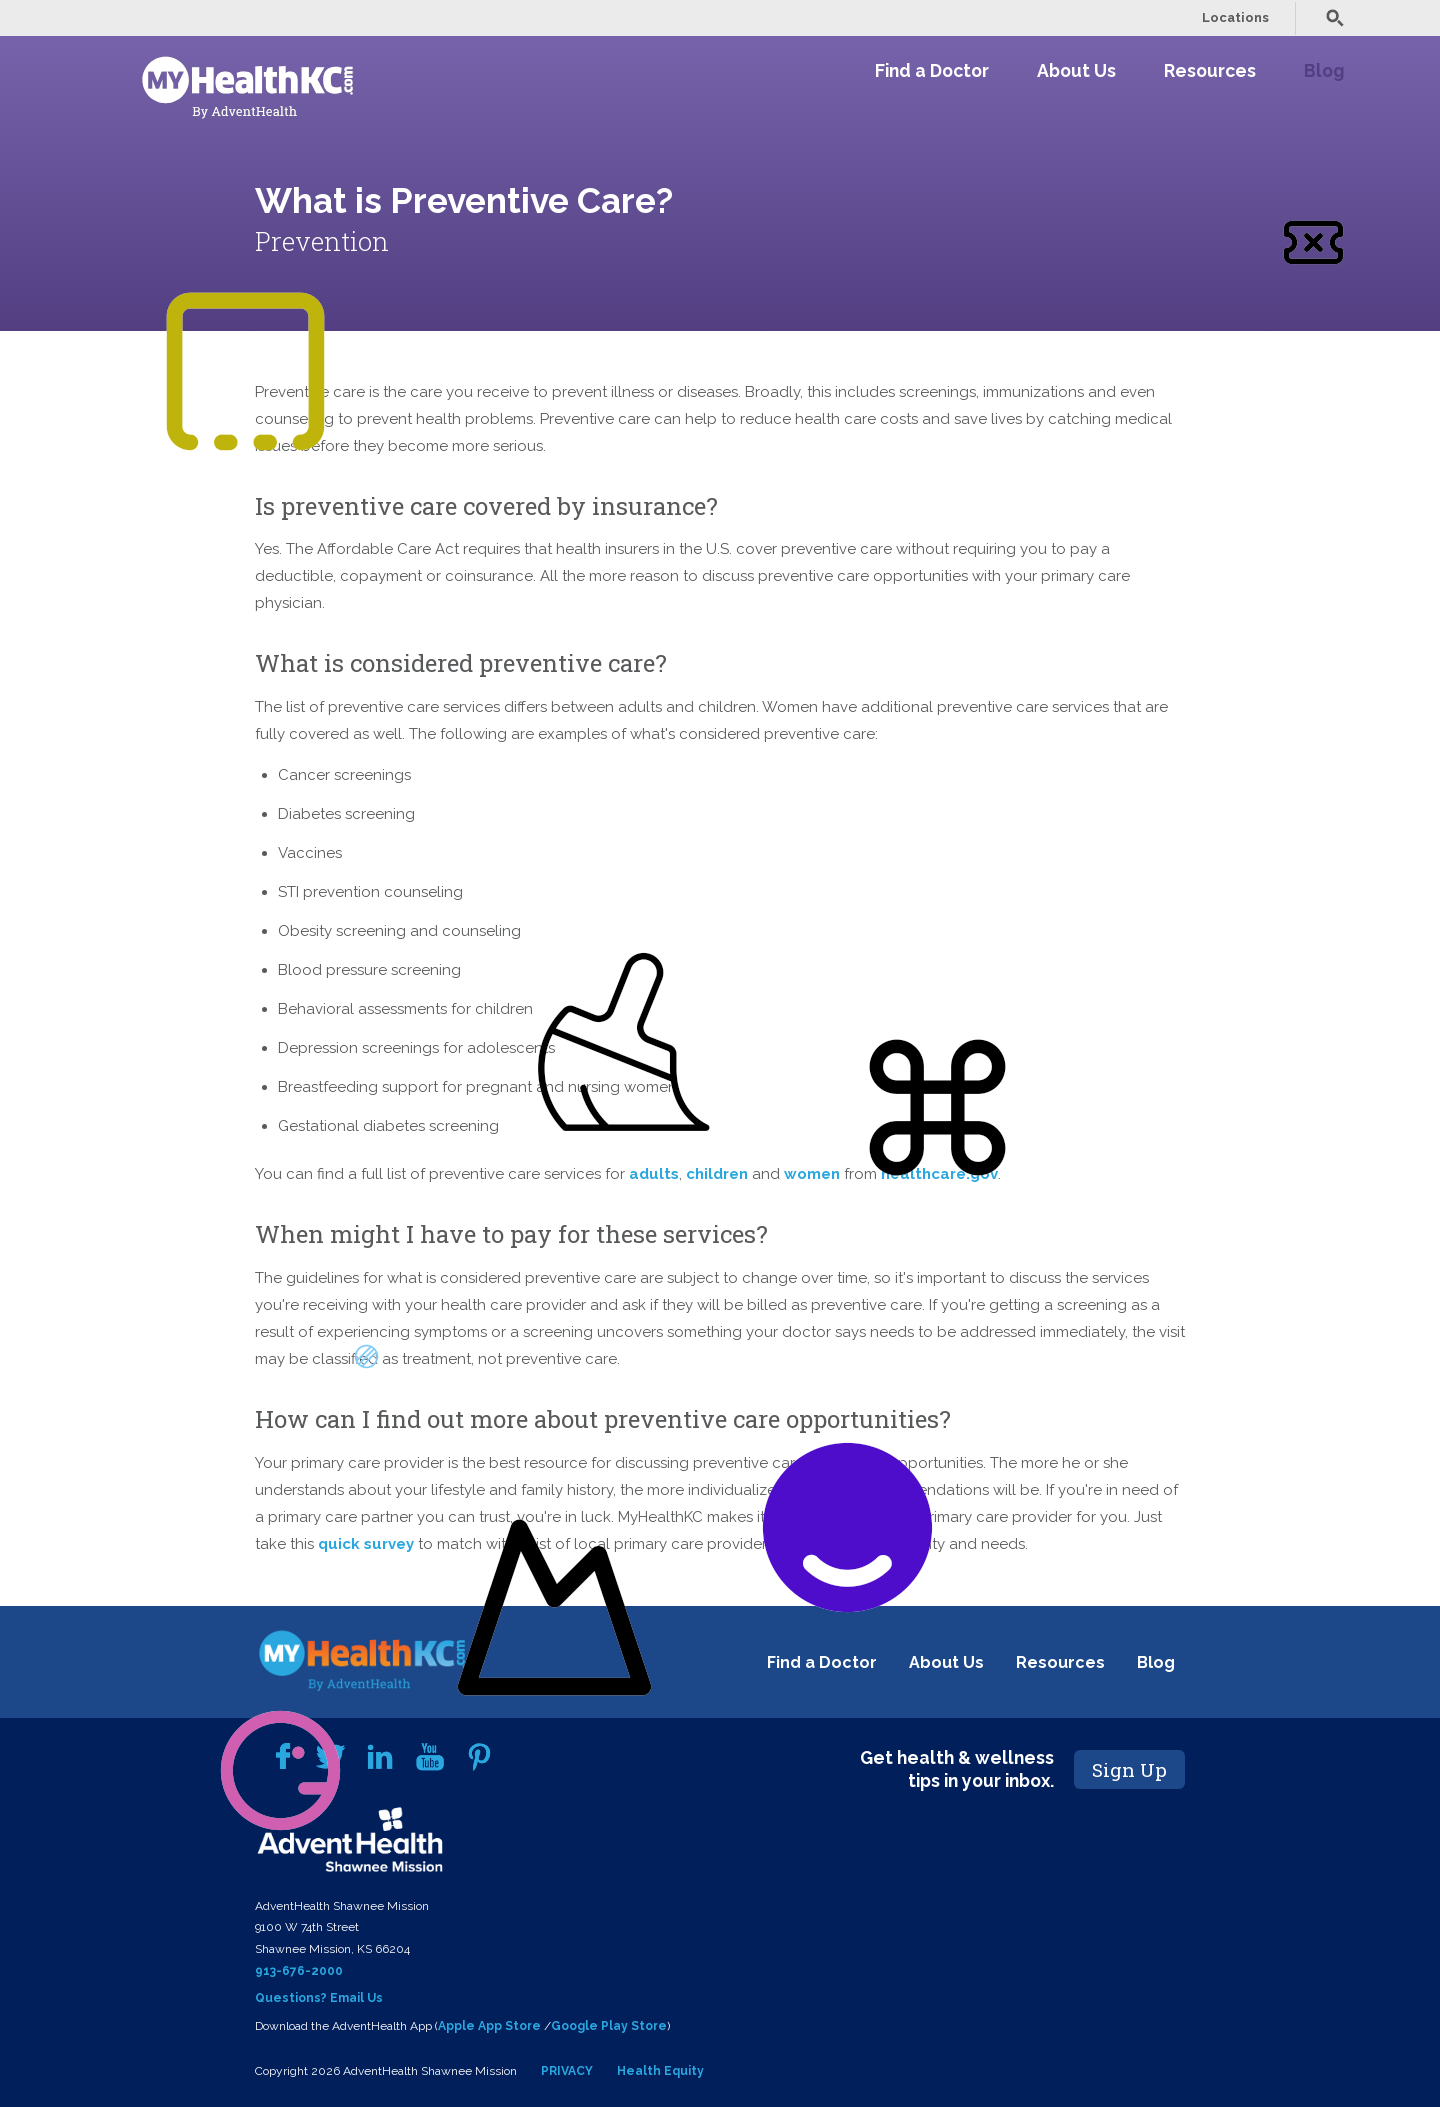 This screenshot has height=2107, width=1440. What do you see at coordinates (245, 371) in the screenshot?
I see `indicates a container with a collapsible or expandable bottom section` at bounding box center [245, 371].